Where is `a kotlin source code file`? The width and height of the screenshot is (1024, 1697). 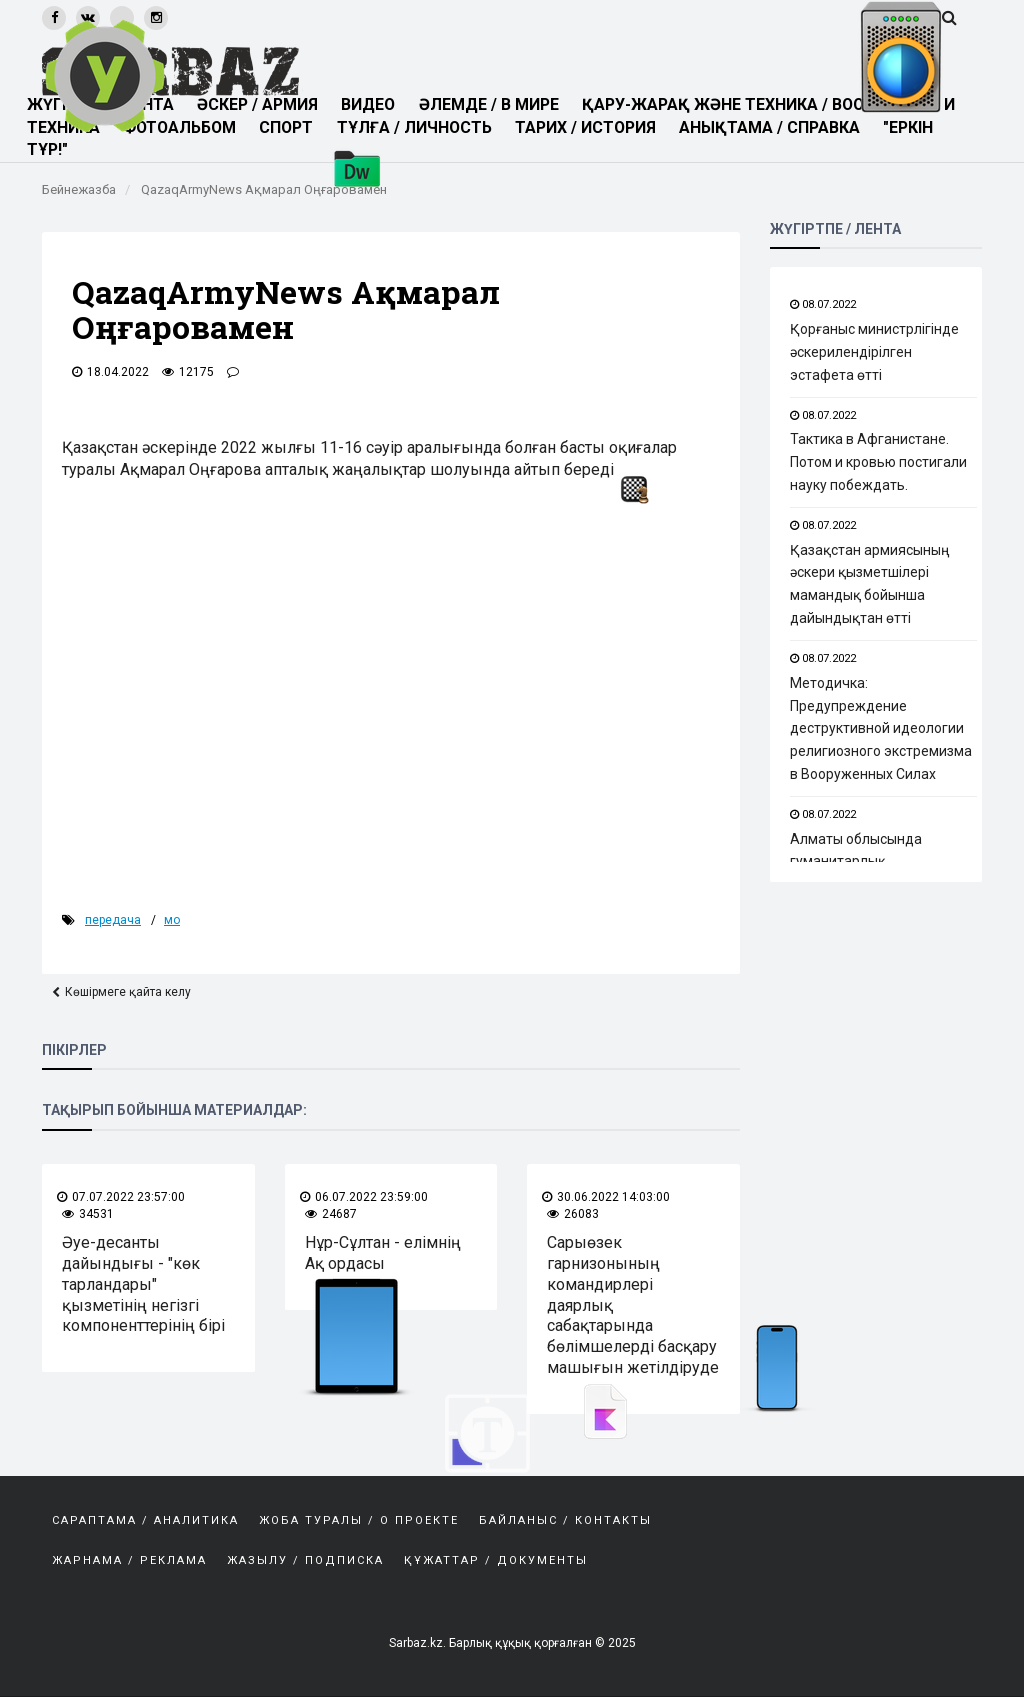 a kotlin source code file is located at coordinates (605, 1411).